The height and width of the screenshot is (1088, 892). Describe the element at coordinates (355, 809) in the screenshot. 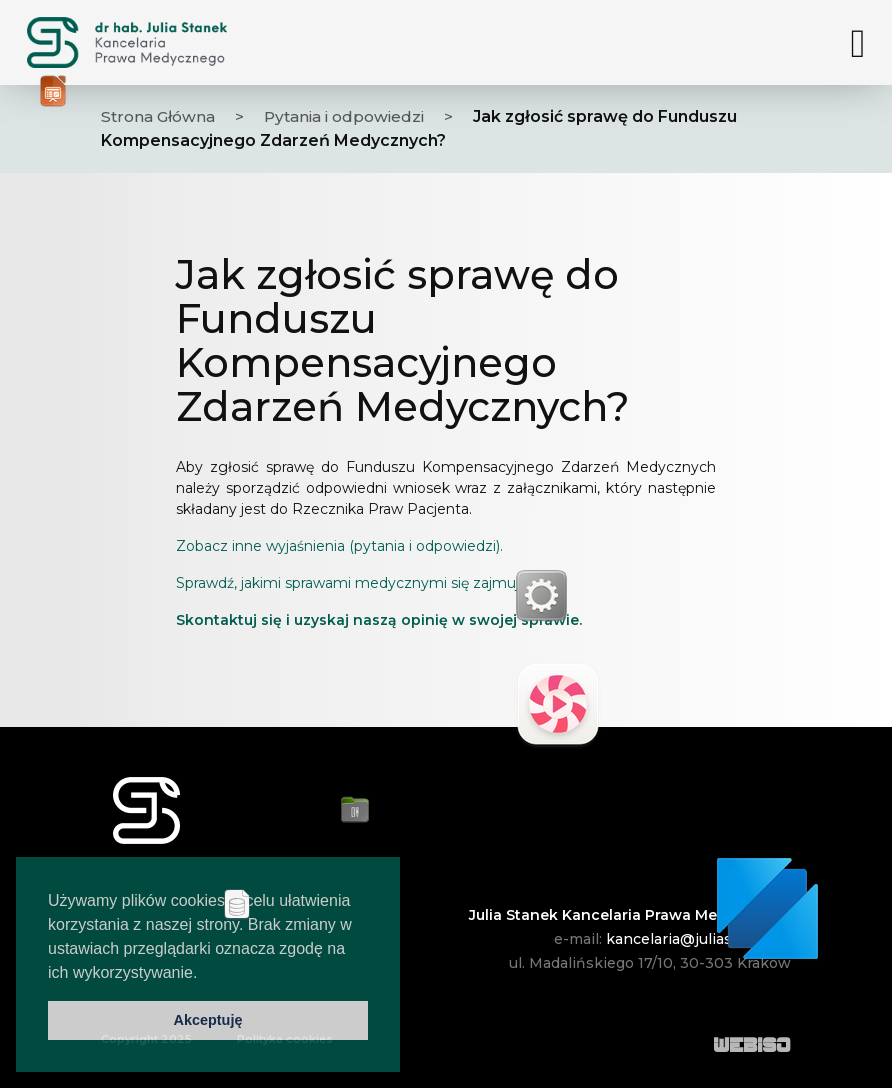

I see `open templates folder` at that location.